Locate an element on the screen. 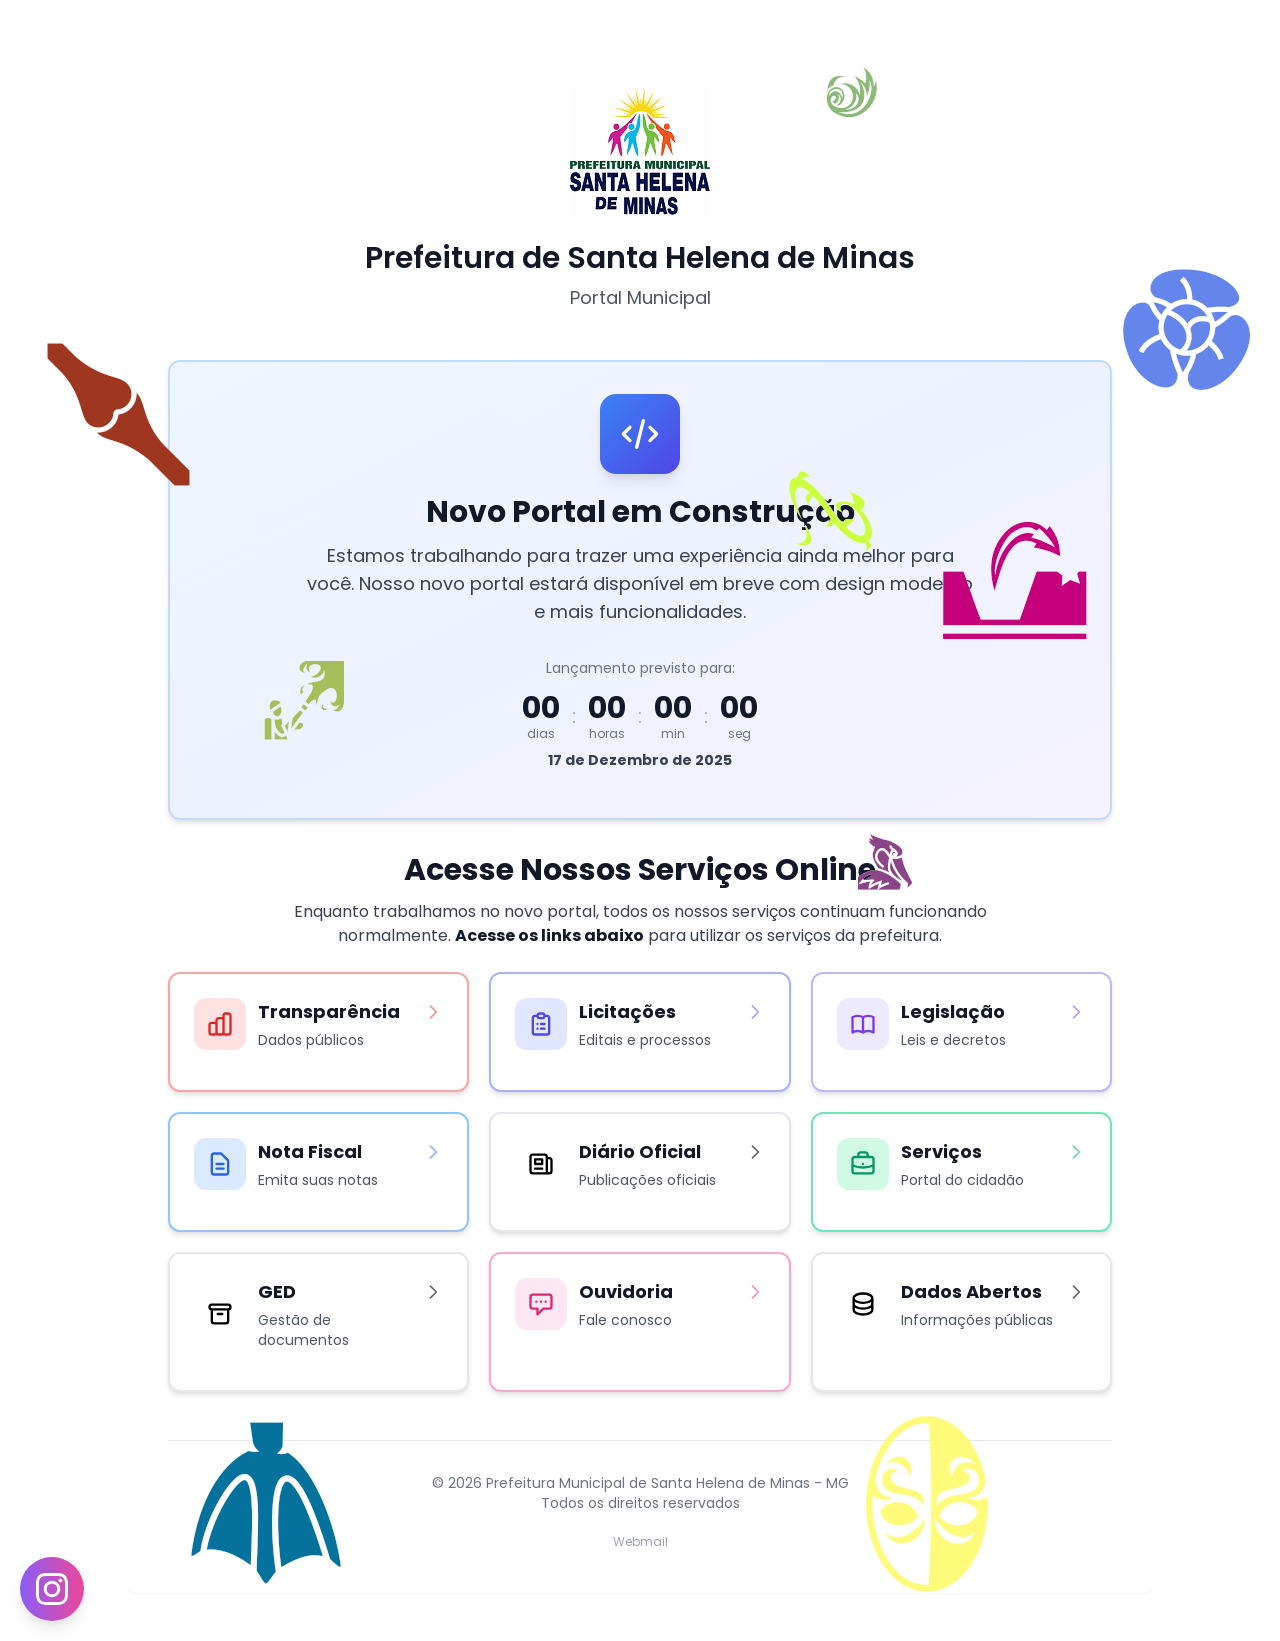  select viola flower in a game inventory is located at coordinates (1186, 328).